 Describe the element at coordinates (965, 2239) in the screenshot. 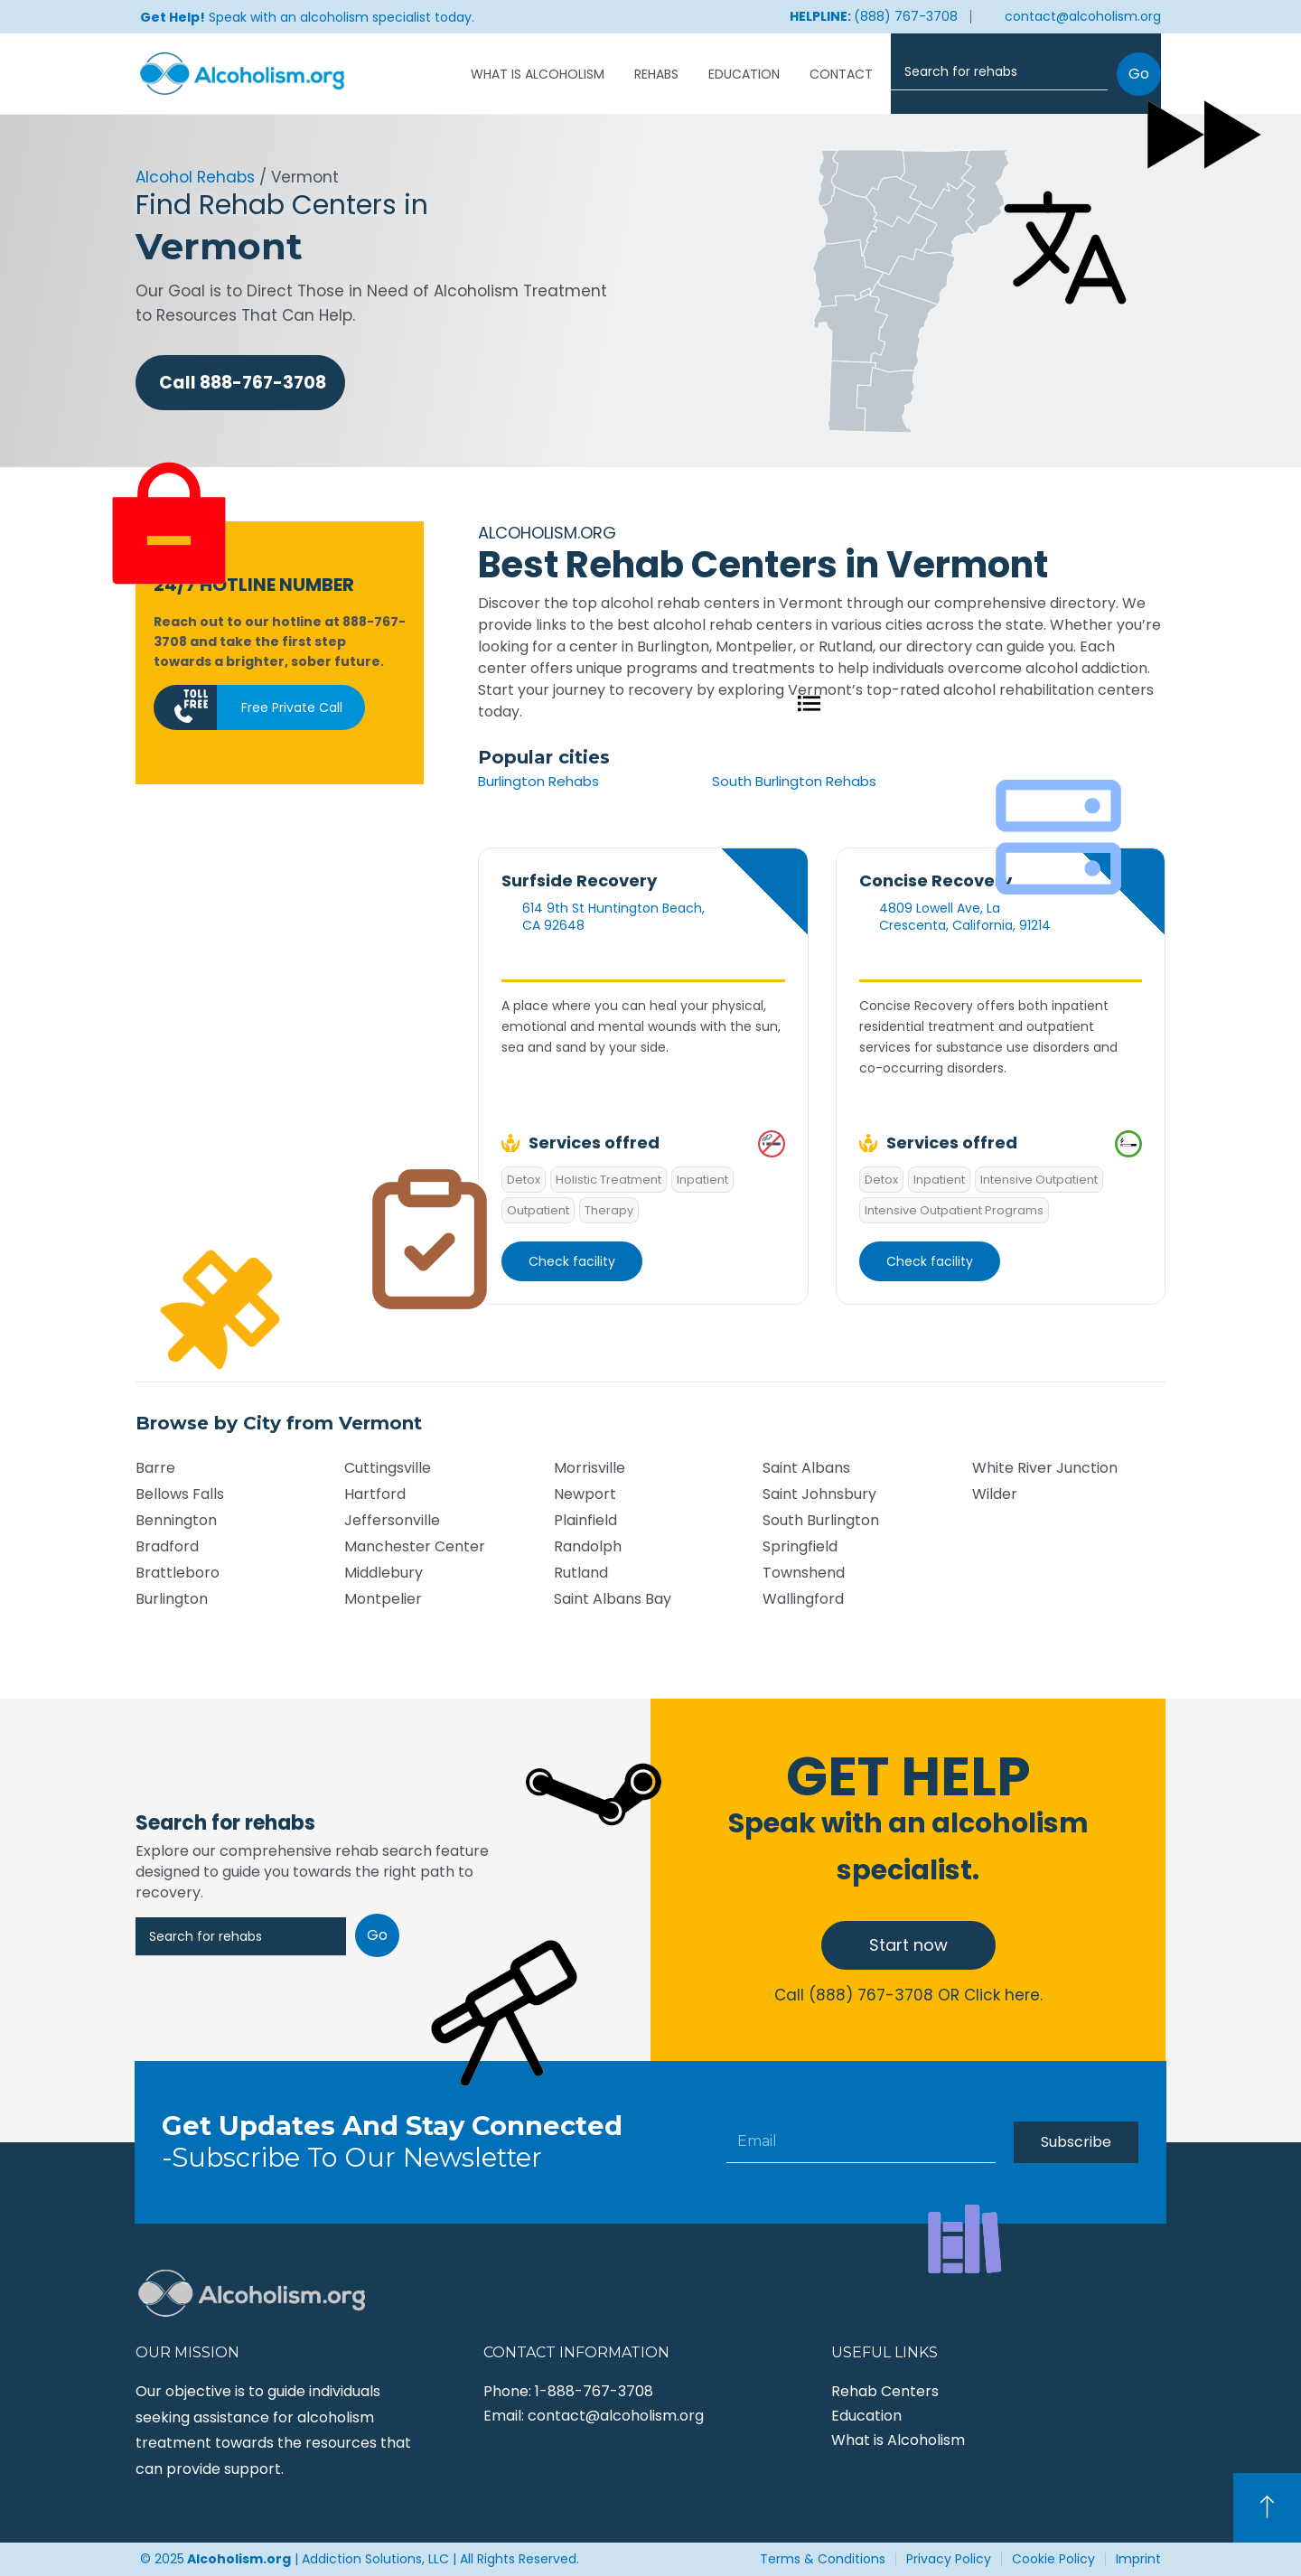

I see `access your saved books or media library` at that location.